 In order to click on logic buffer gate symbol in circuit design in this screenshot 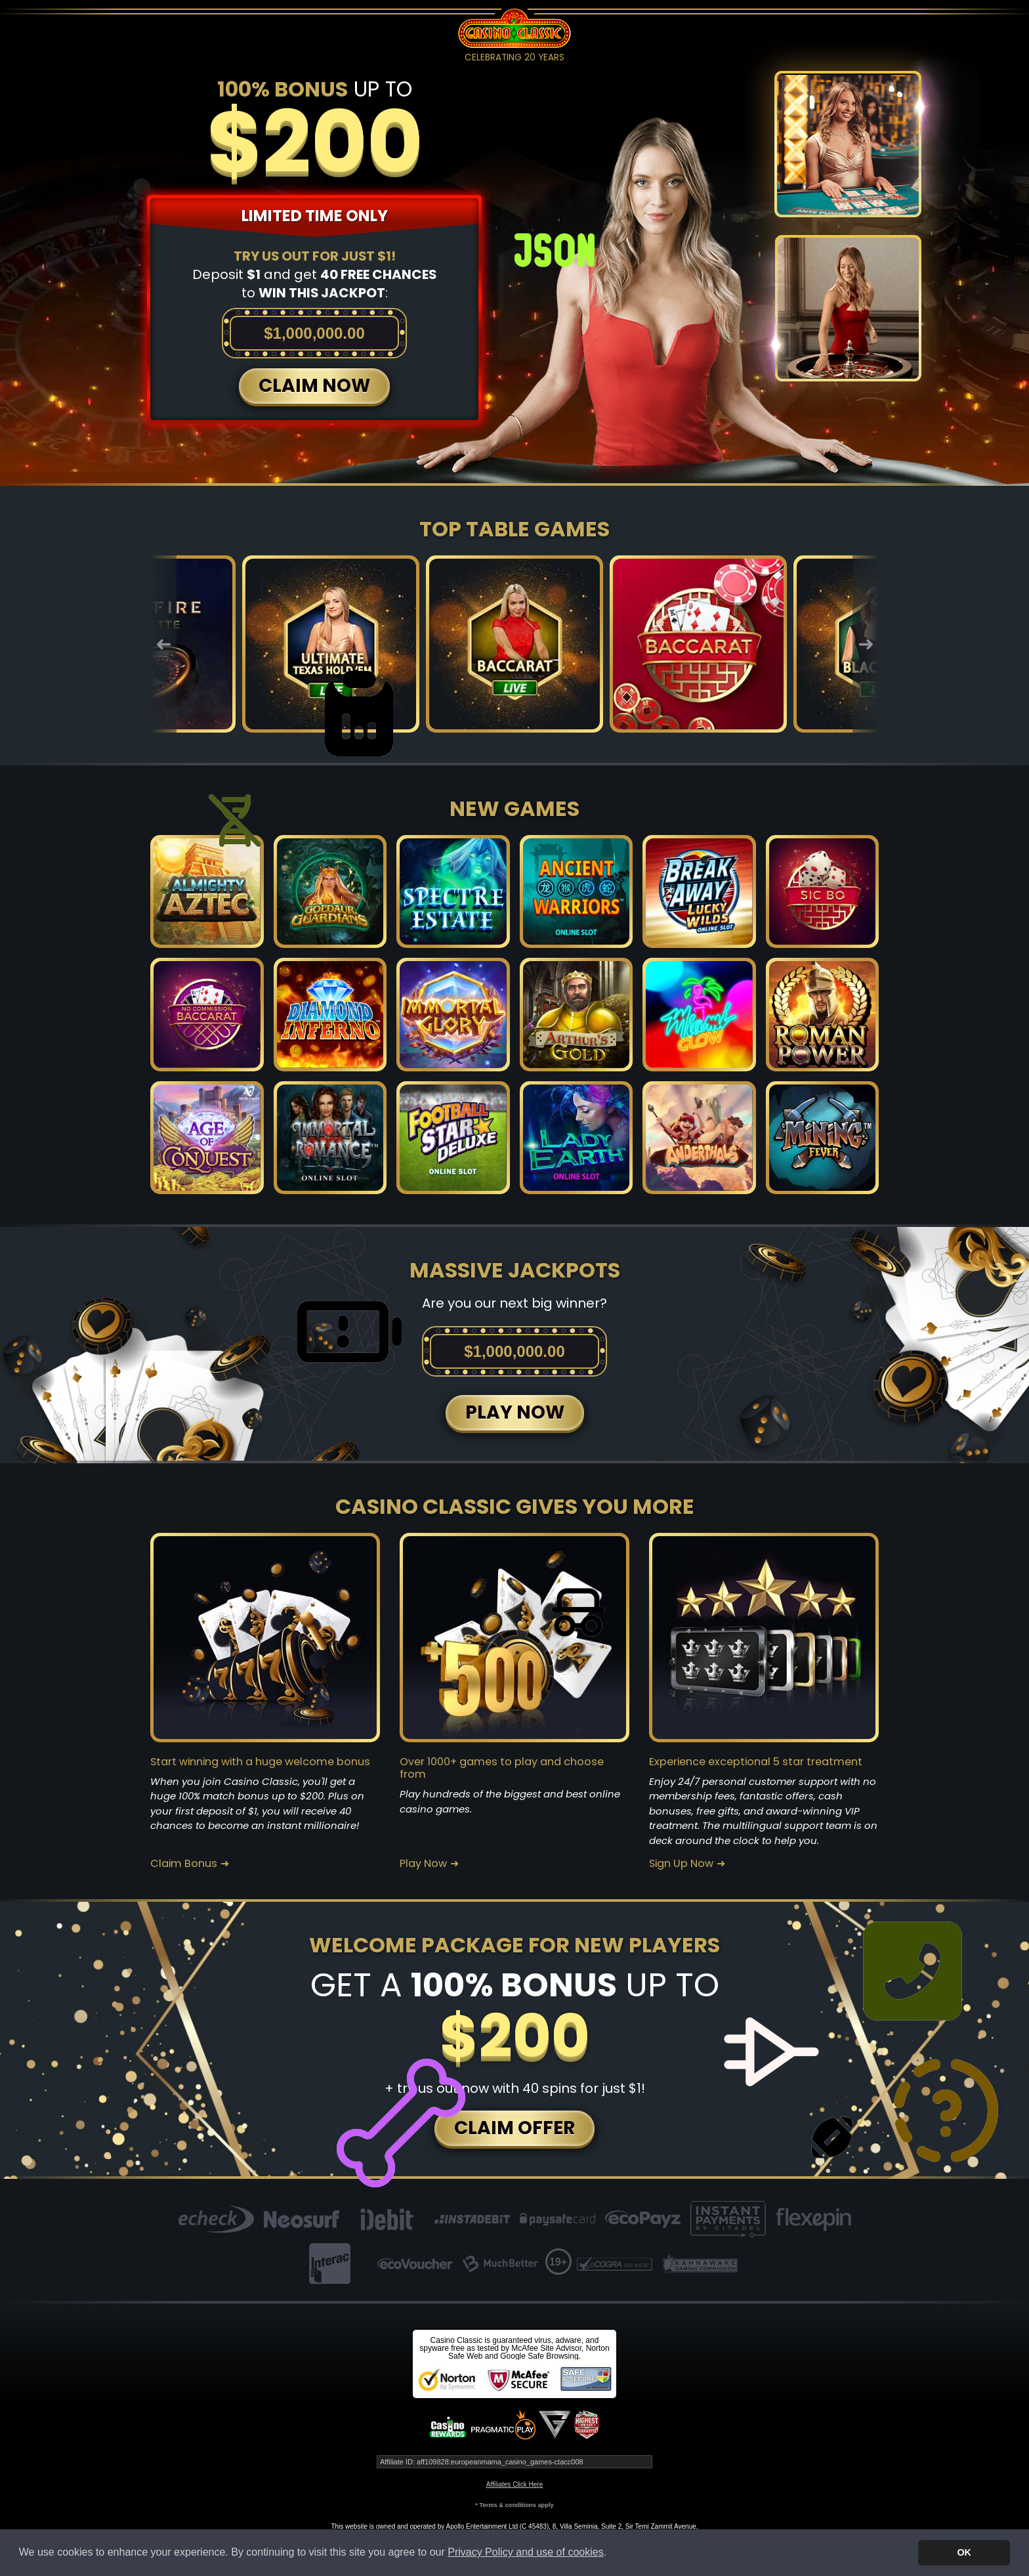, I will do `click(771, 2051)`.